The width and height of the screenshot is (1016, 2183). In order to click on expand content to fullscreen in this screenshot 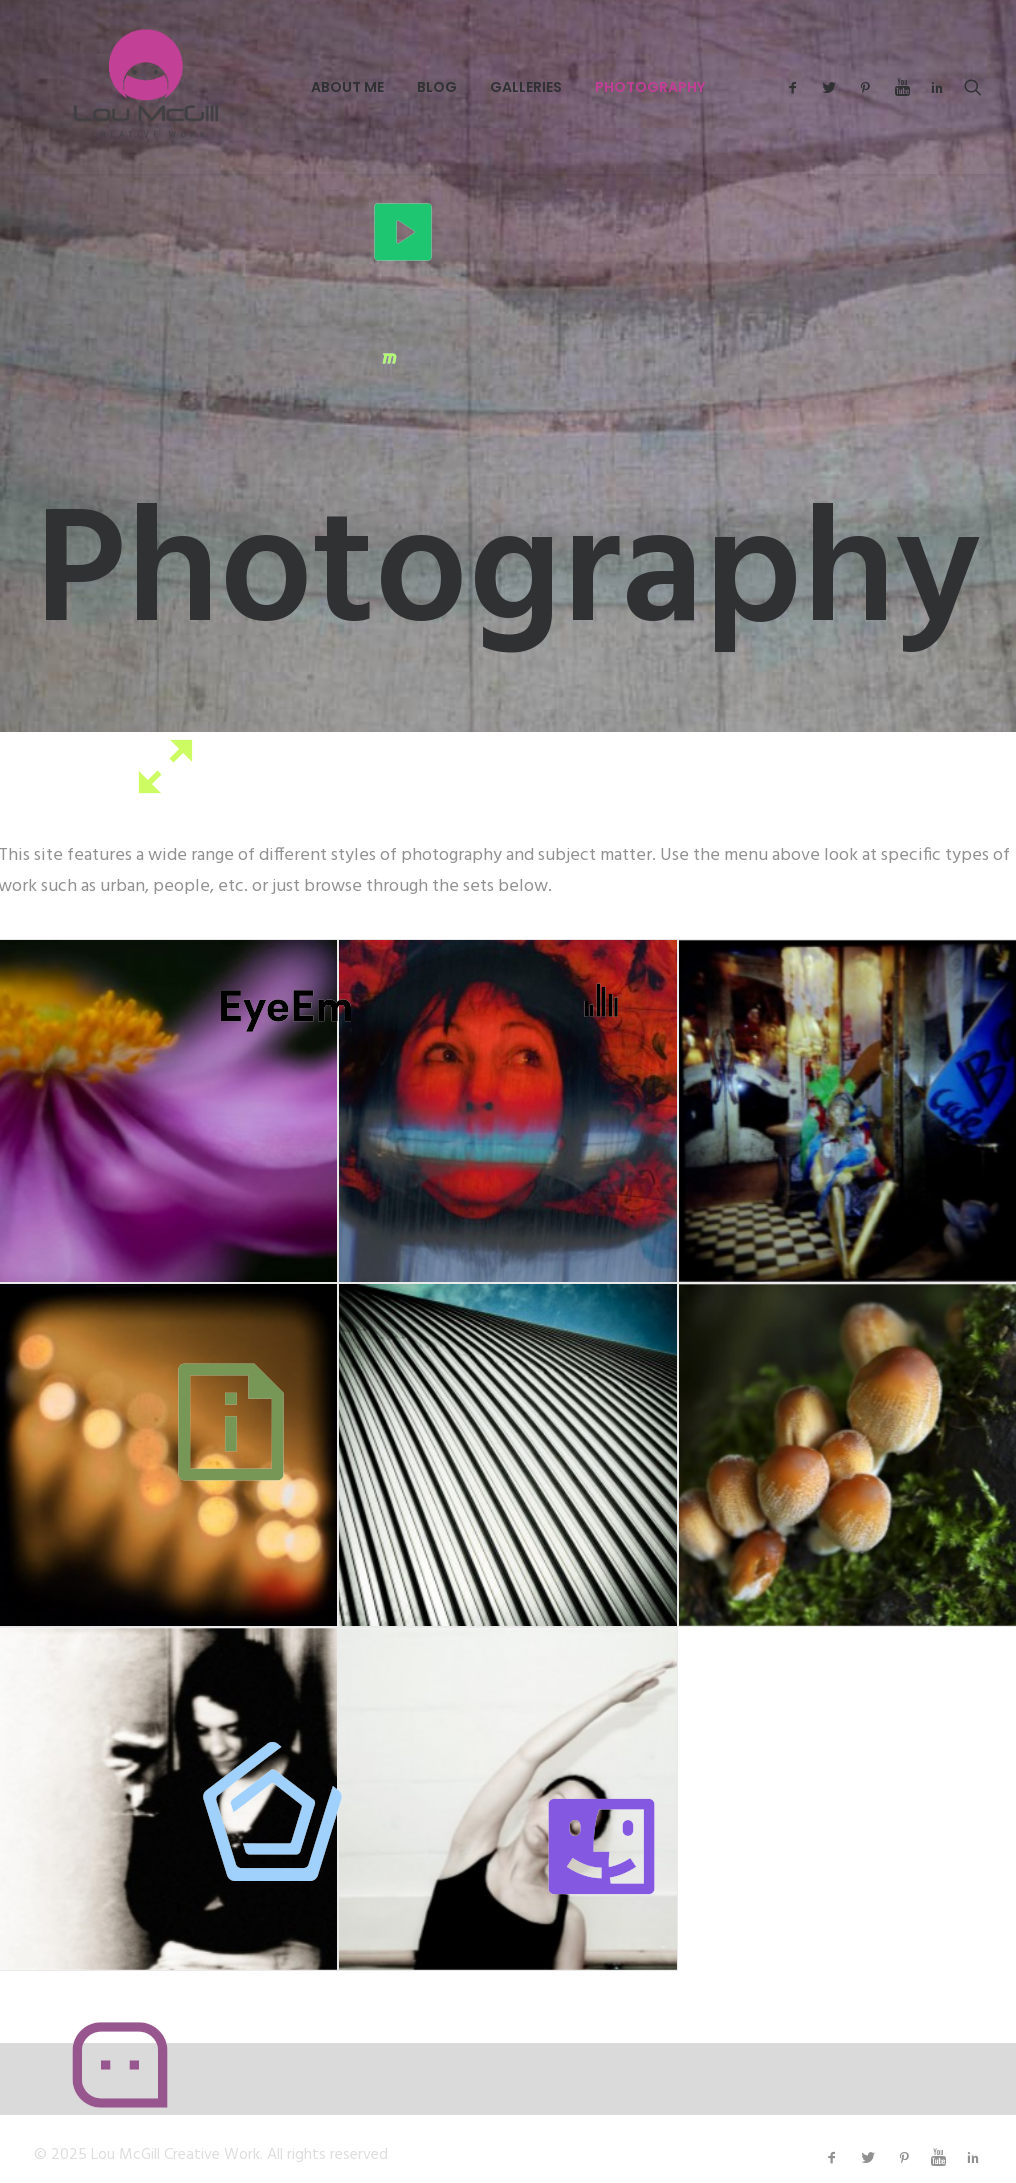, I will do `click(165, 766)`.